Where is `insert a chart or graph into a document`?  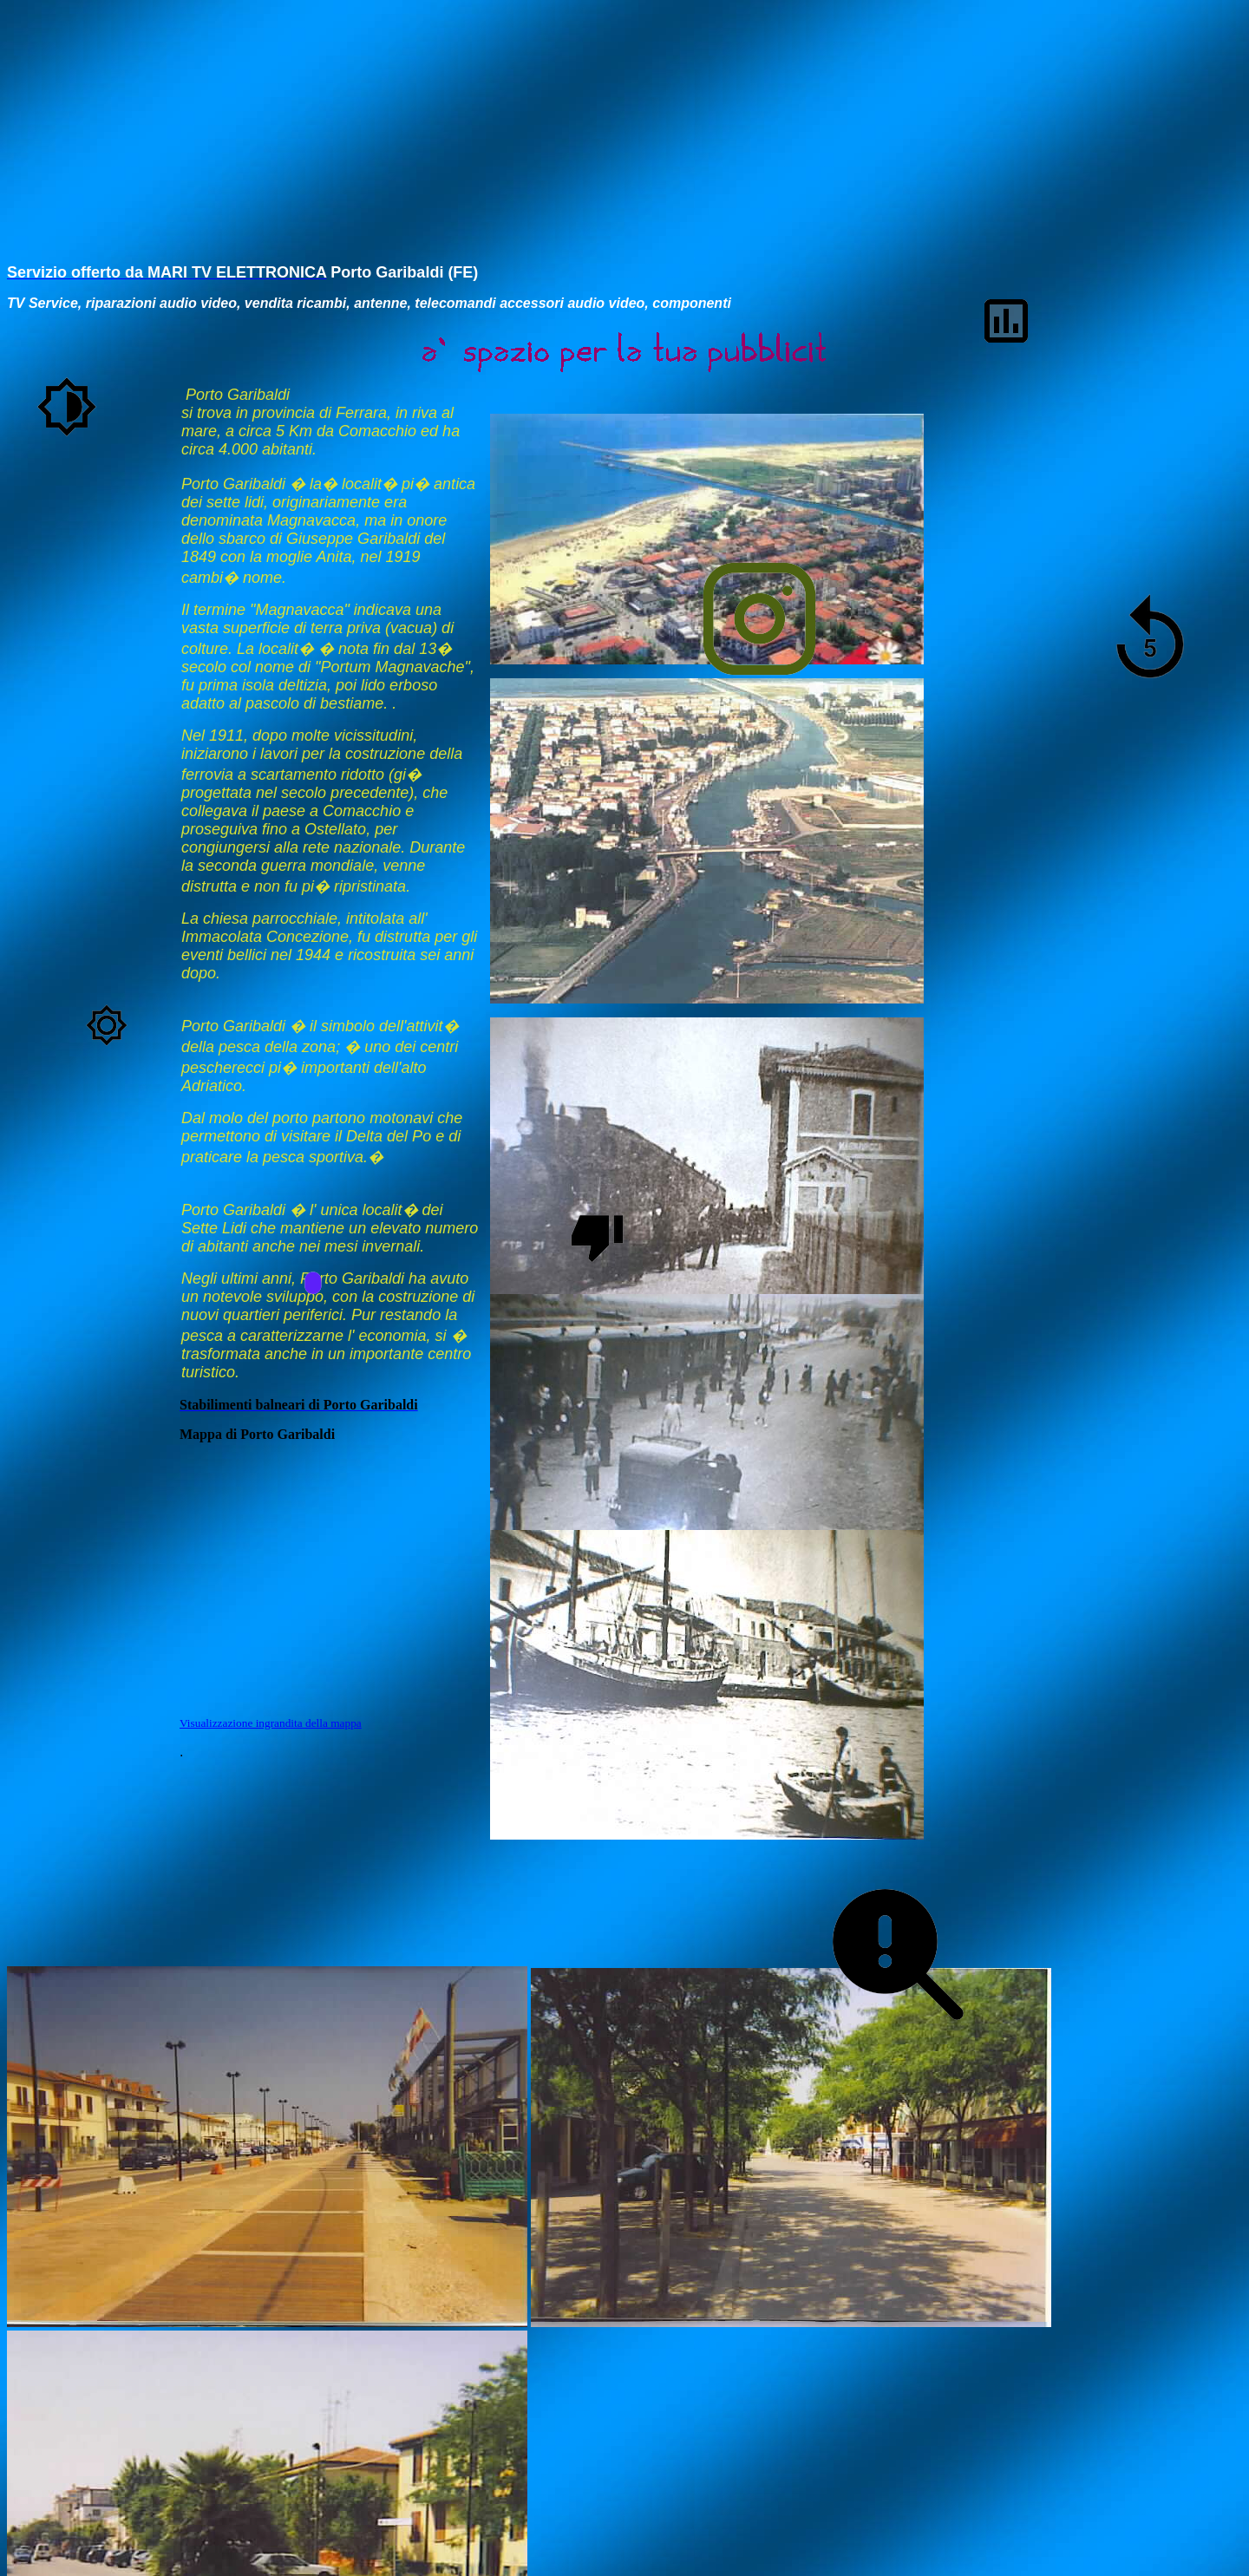
insert a chart or graph into a document is located at coordinates (1006, 321).